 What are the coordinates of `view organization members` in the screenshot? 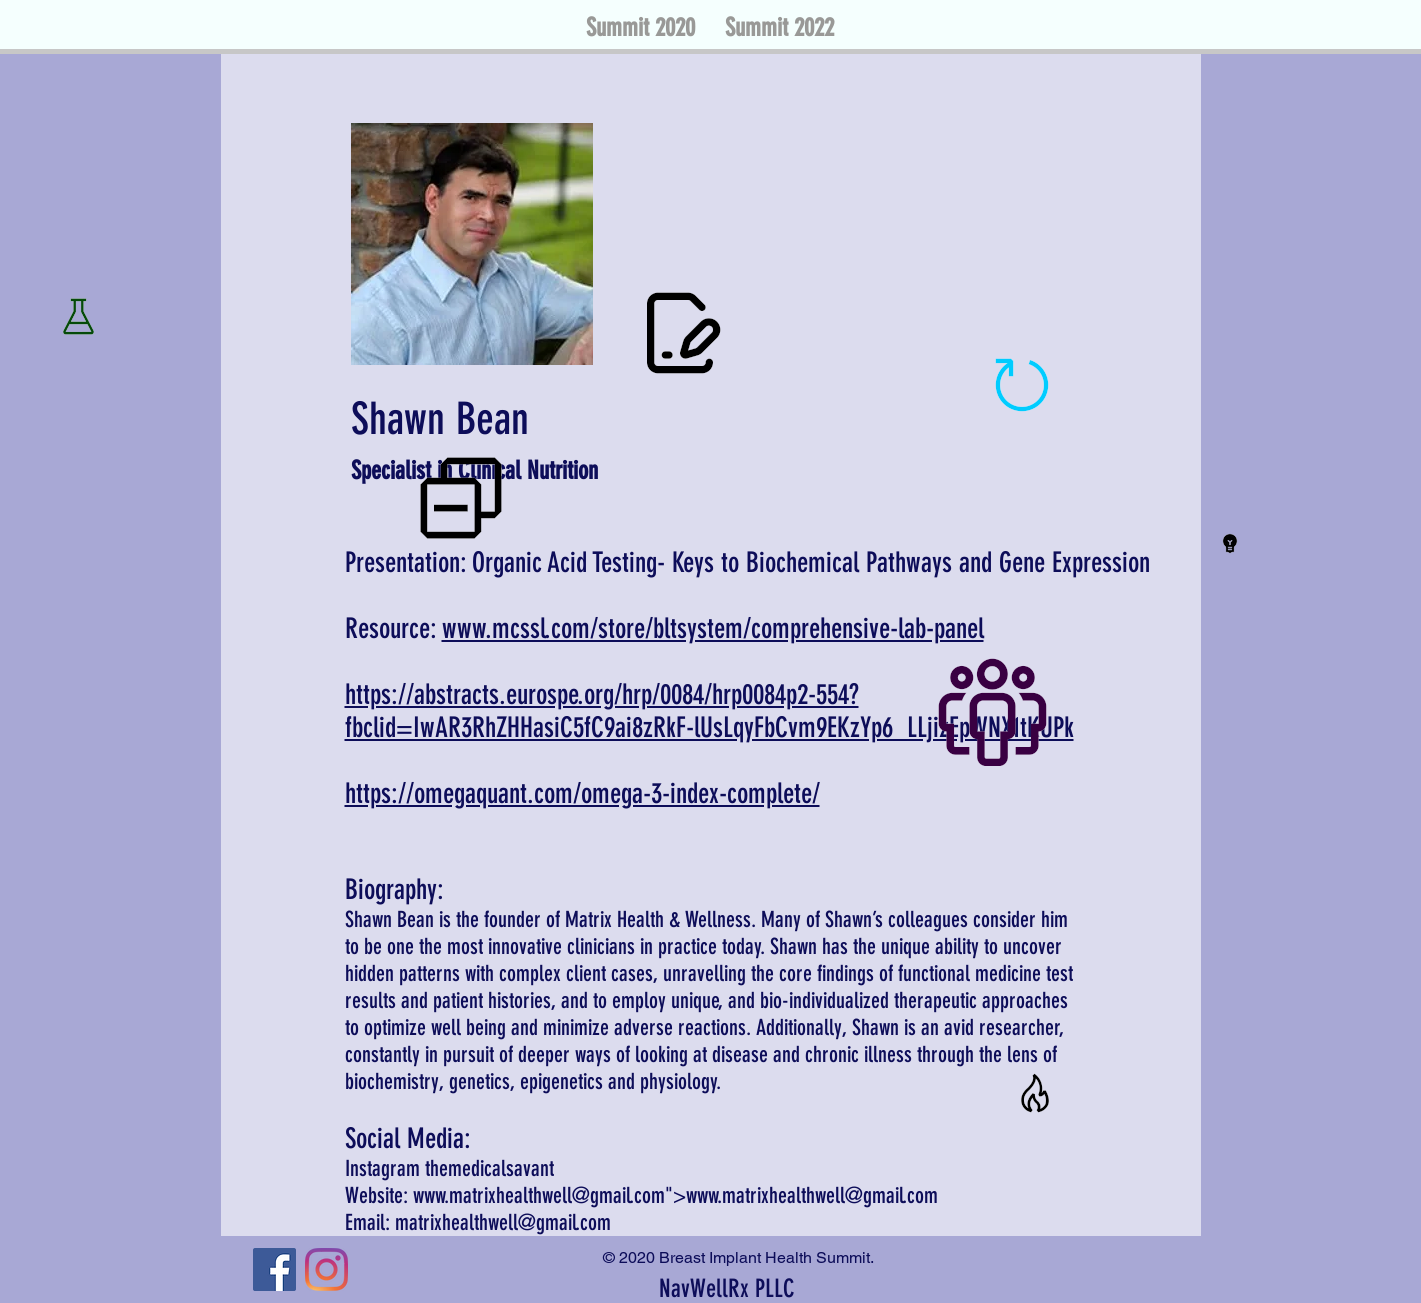 It's located at (992, 712).